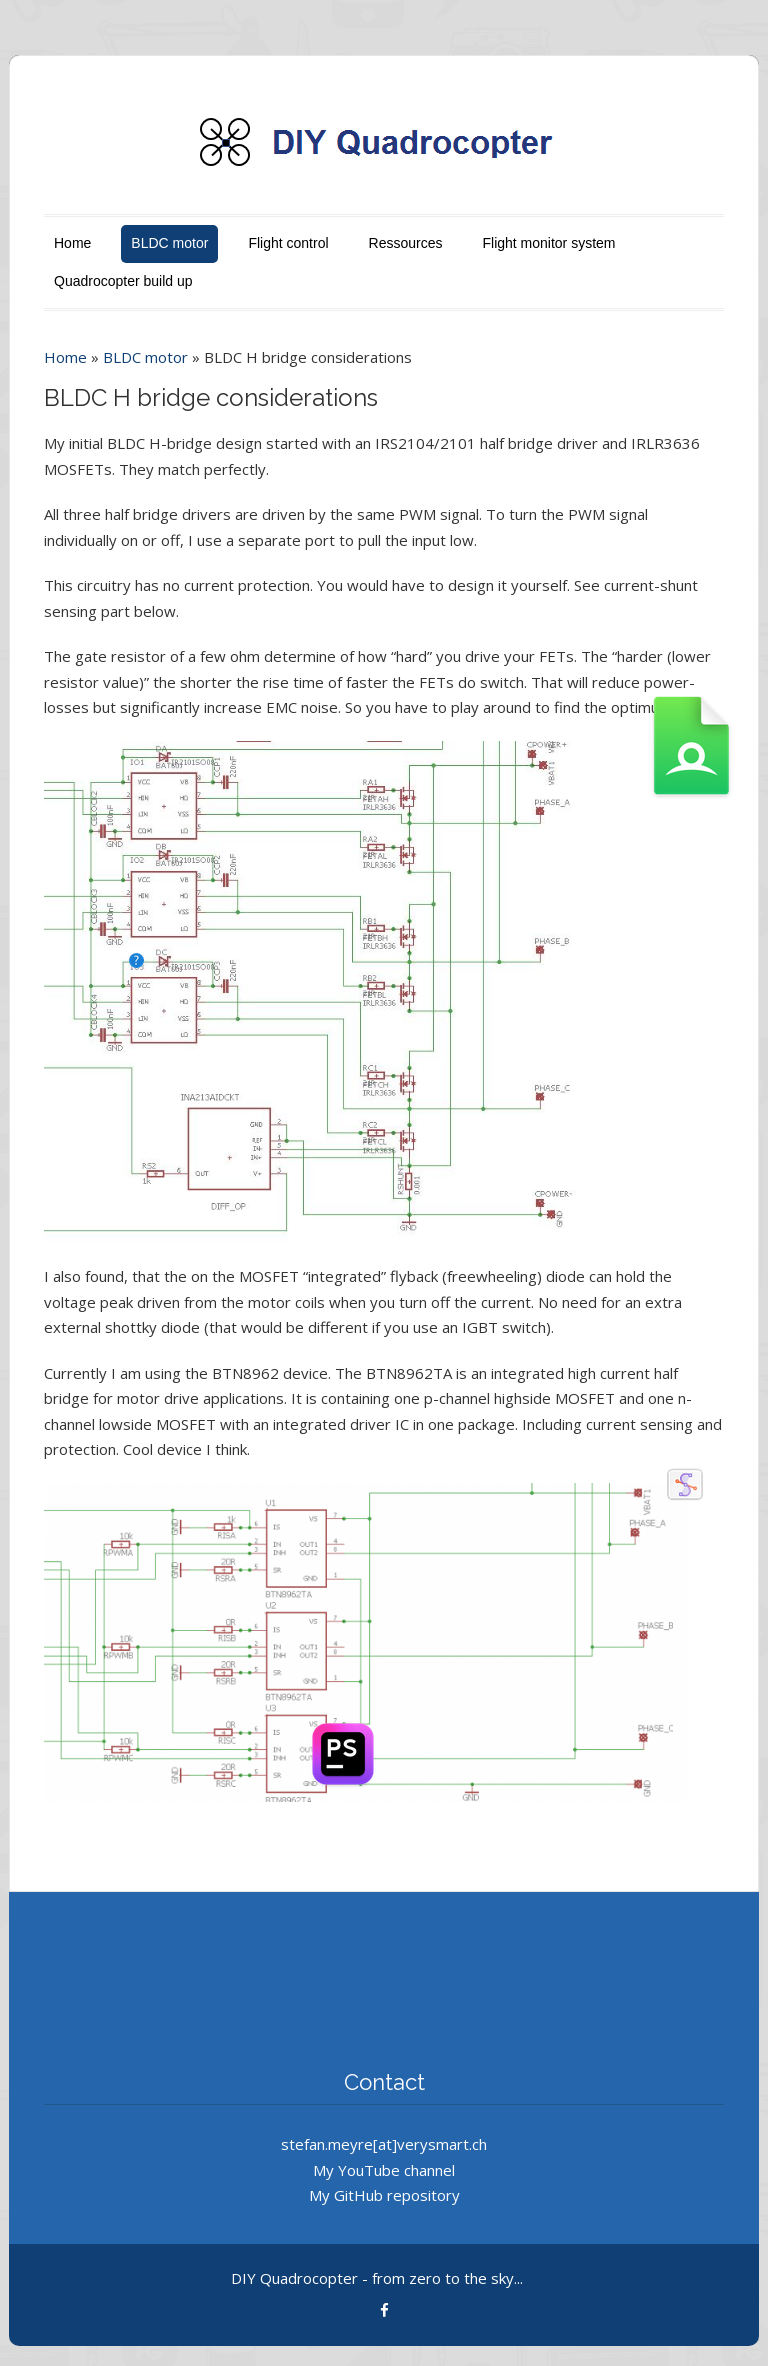  I want to click on indicates help or additional information is available, so click(136, 960).